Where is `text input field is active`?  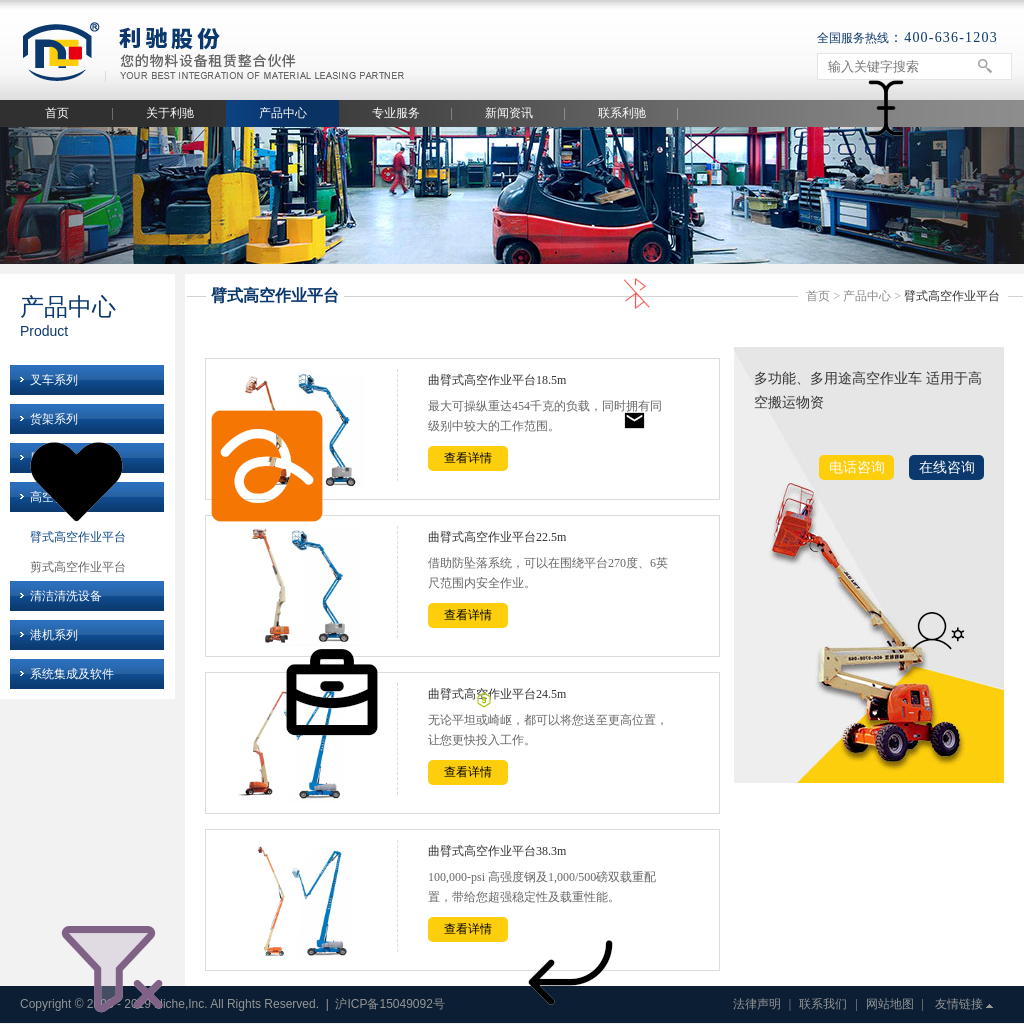
text input field is active is located at coordinates (886, 108).